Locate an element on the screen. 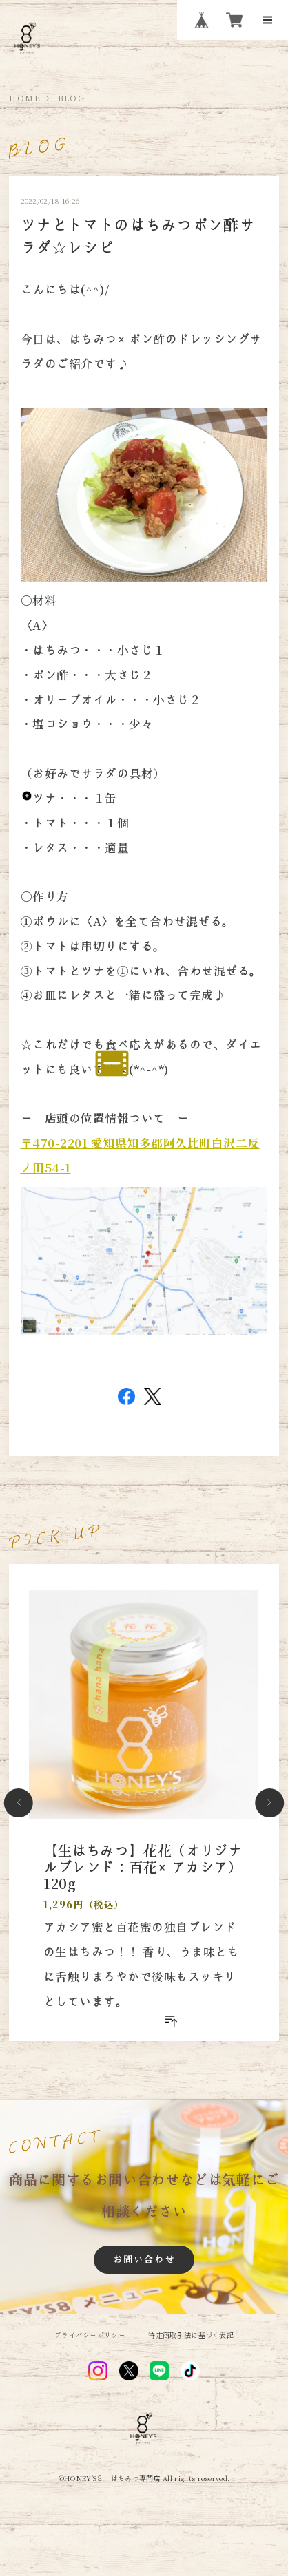 The width and height of the screenshot is (288, 2576). add a new item is located at coordinates (27, 796).